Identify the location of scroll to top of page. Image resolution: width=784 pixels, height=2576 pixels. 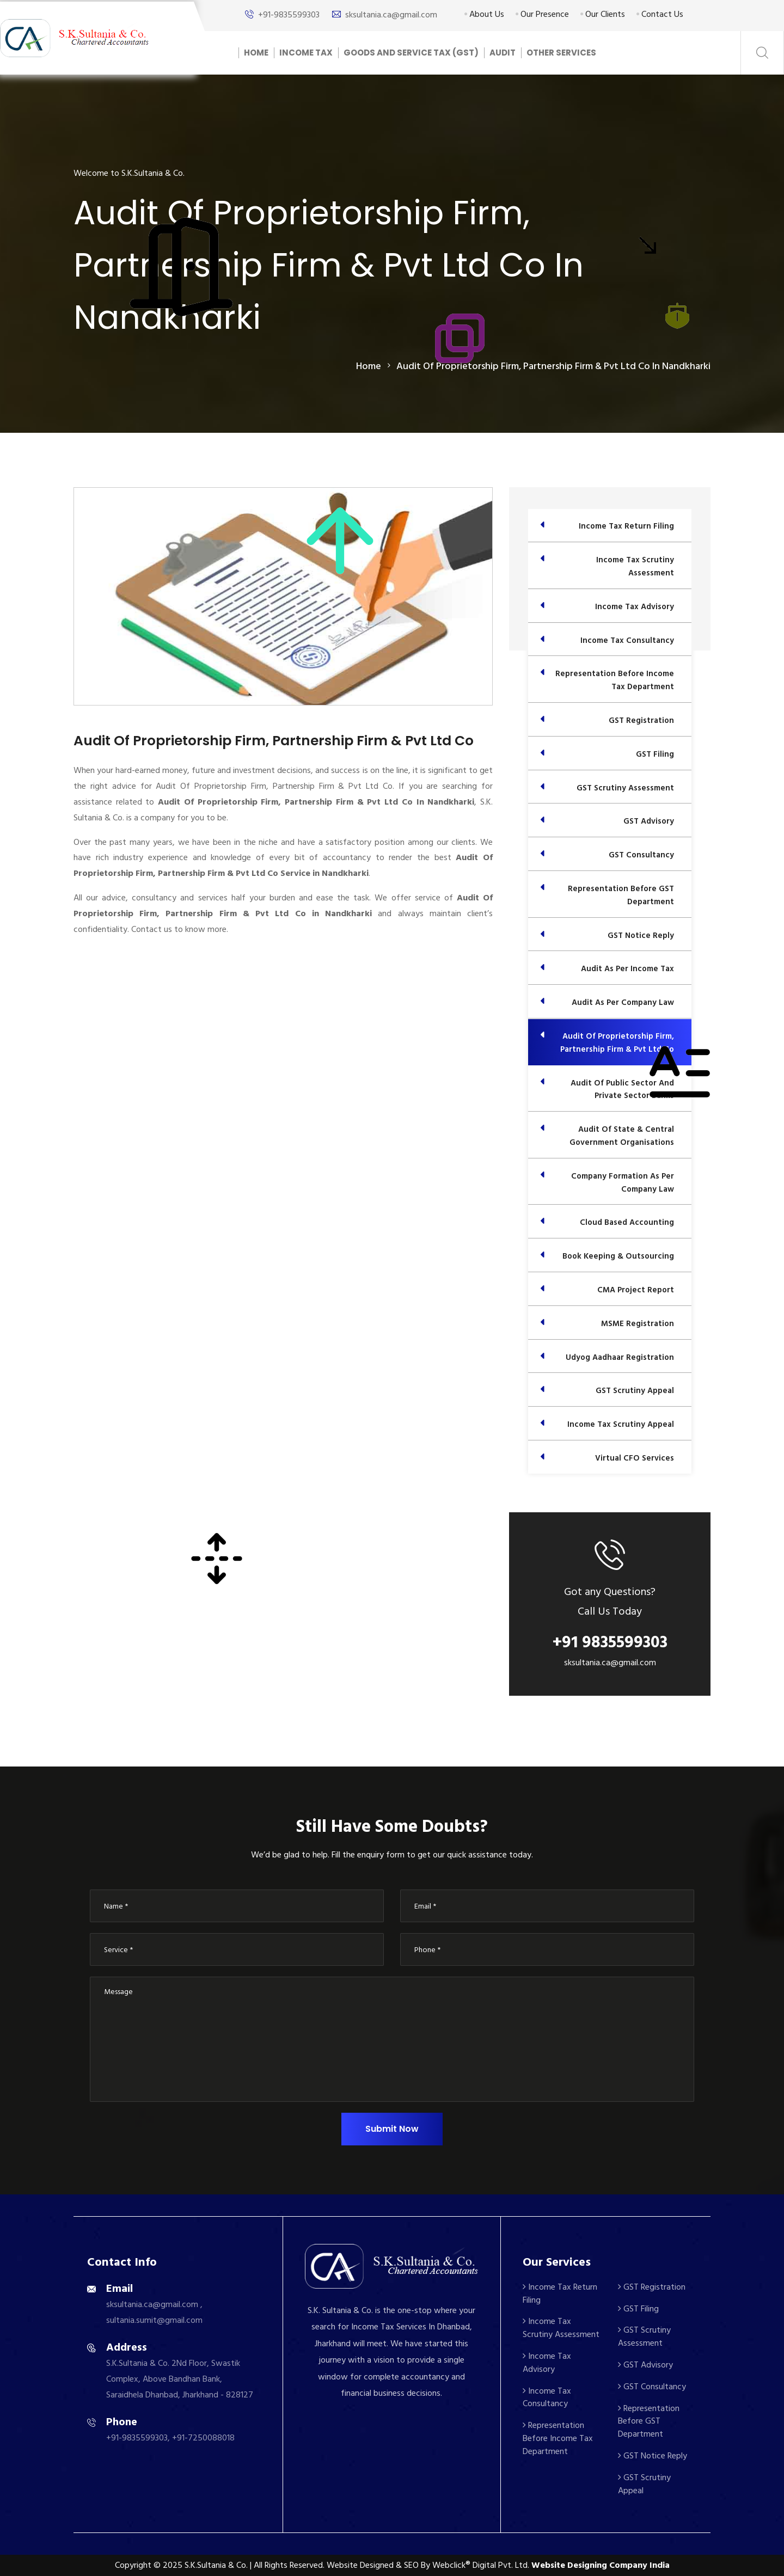
(340, 541).